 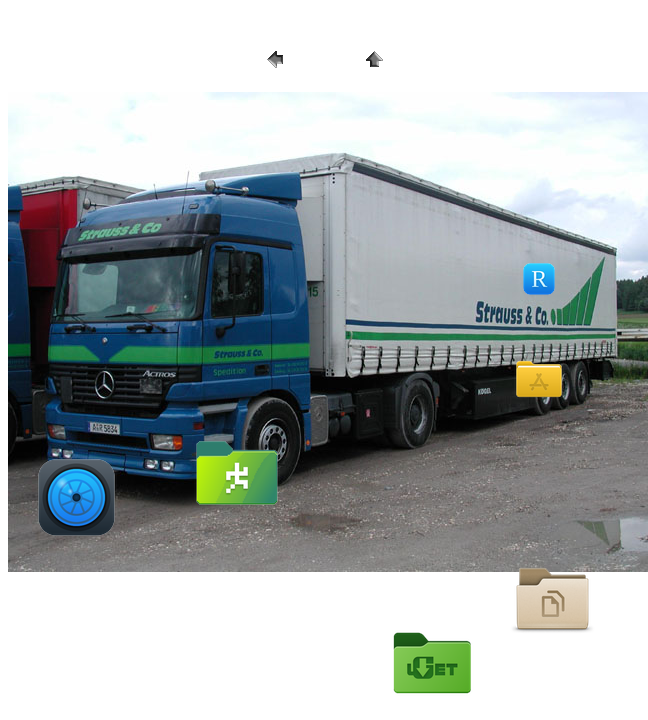 I want to click on open RStudio application, so click(x=539, y=279).